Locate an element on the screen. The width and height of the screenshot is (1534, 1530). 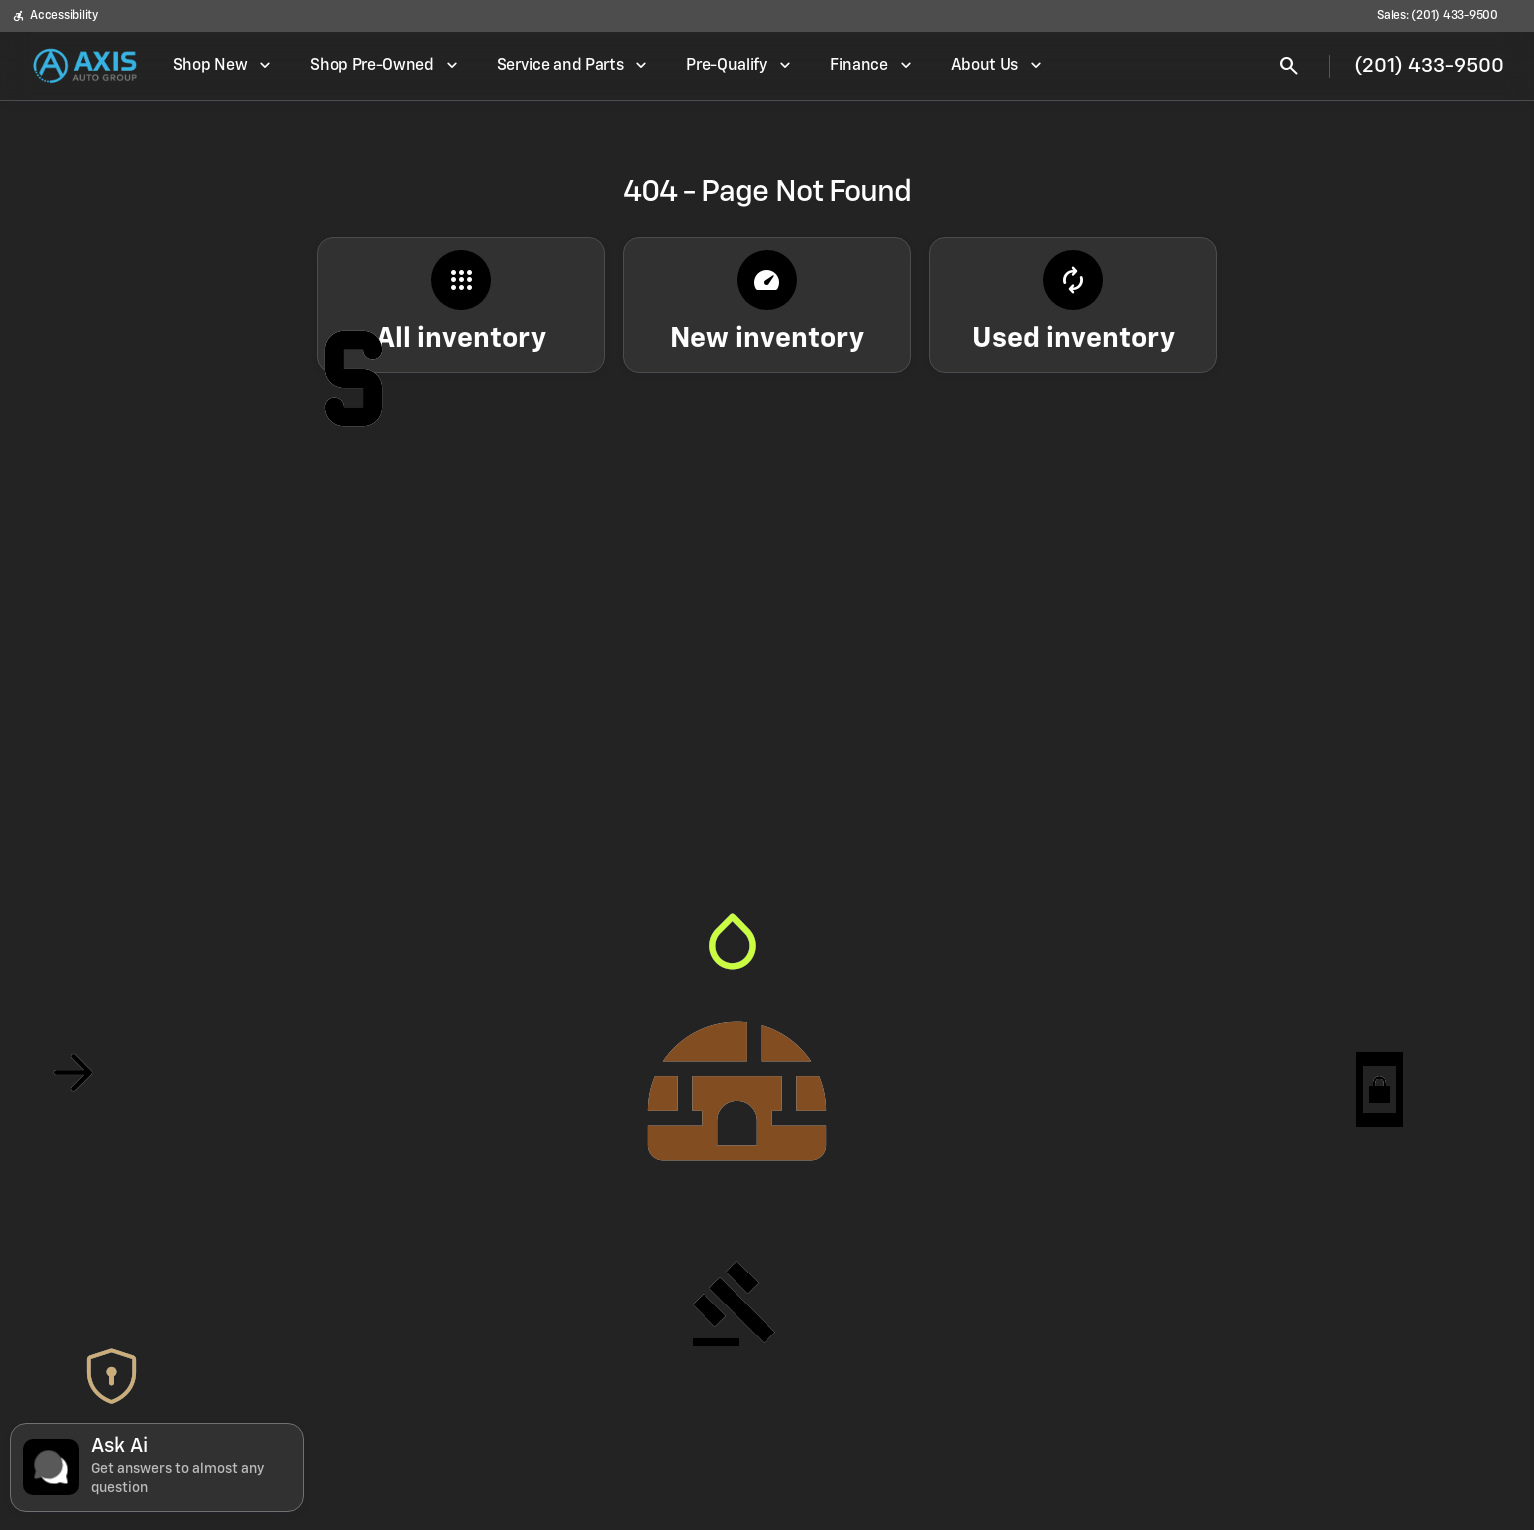
access legal or terms of service information is located at coordinates (735, 1303).